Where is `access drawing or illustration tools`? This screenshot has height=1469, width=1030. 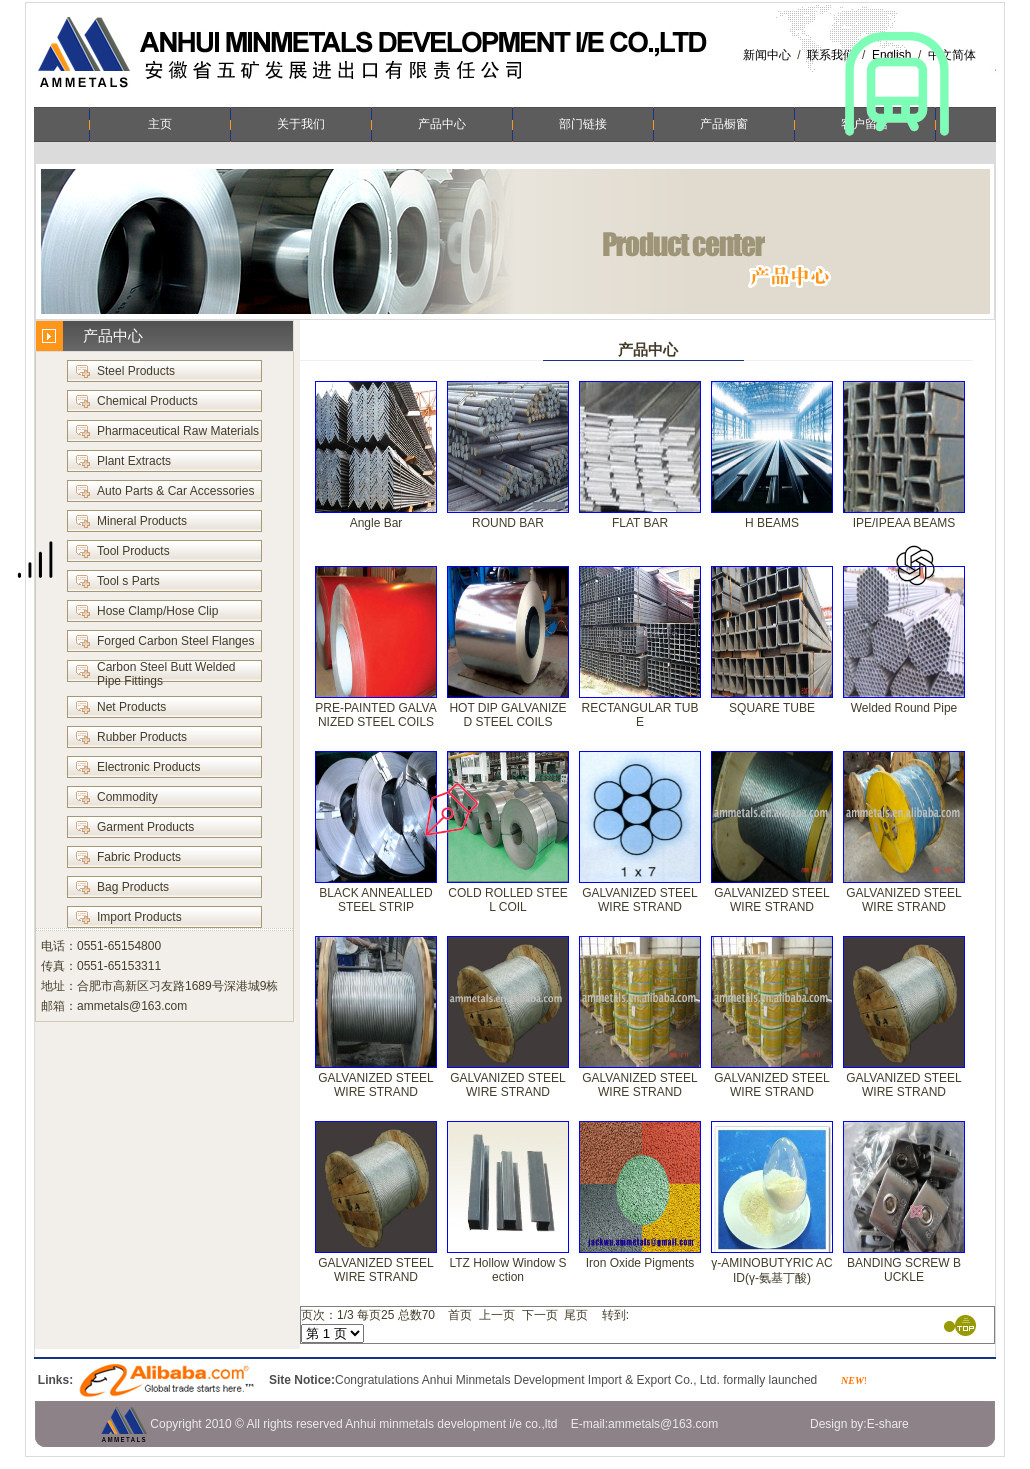 access drawing or illustration tools is located at coordinates (448, 812).